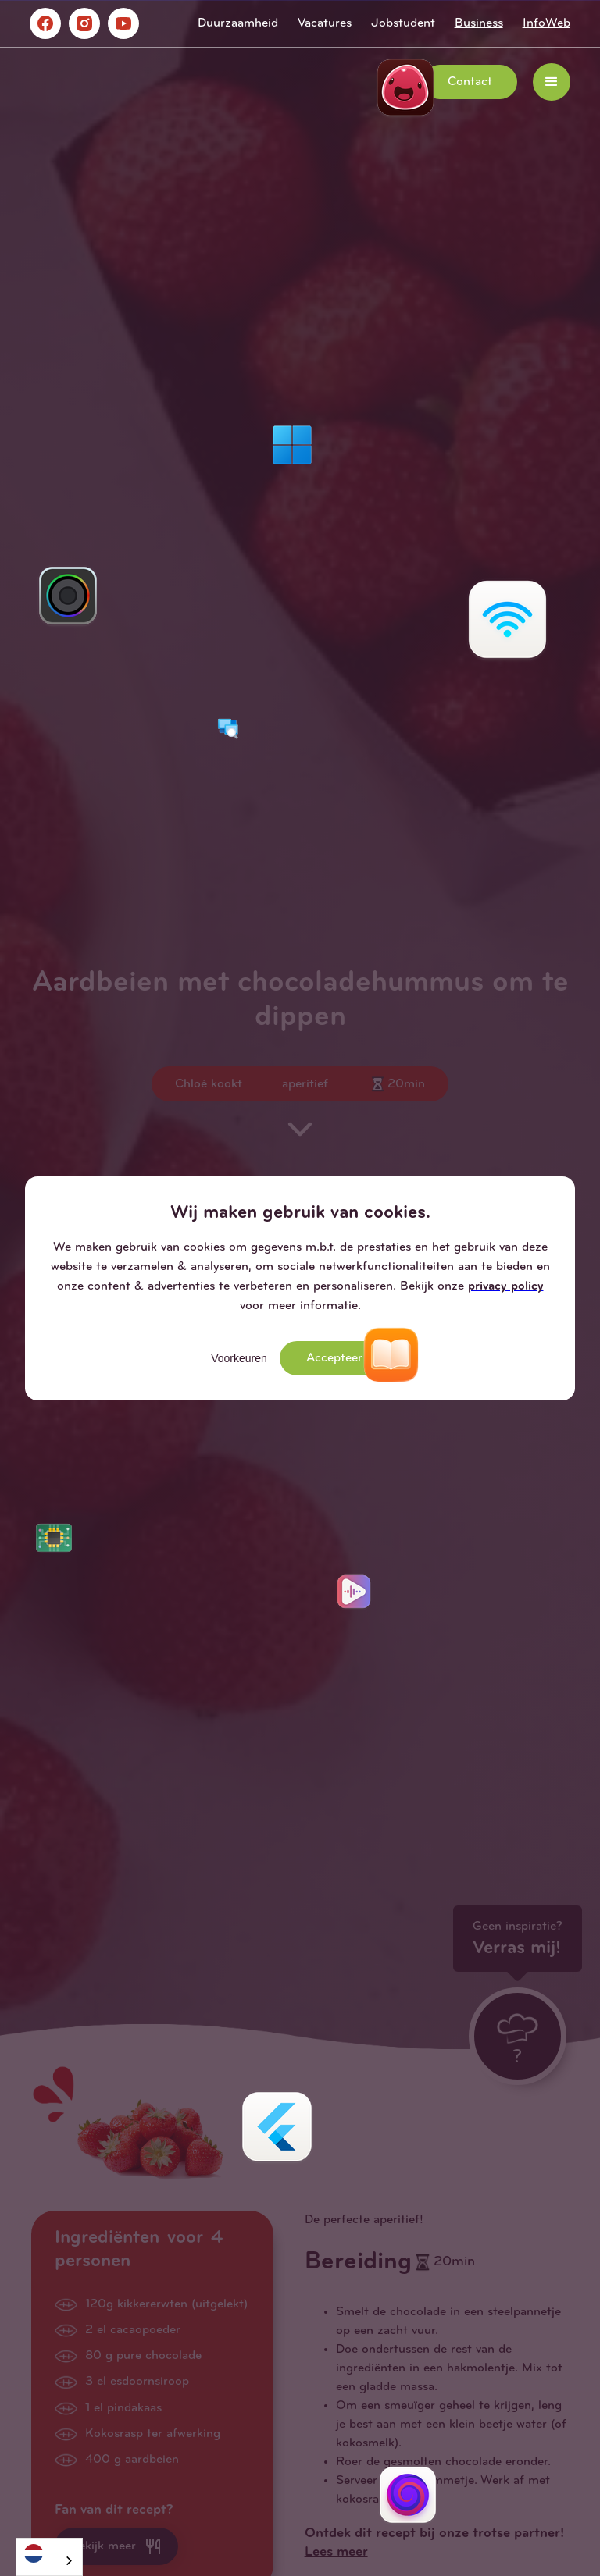 This screenshot has height=2576, width=600. I want to click on launch slime rancher game, so click(405, 87).